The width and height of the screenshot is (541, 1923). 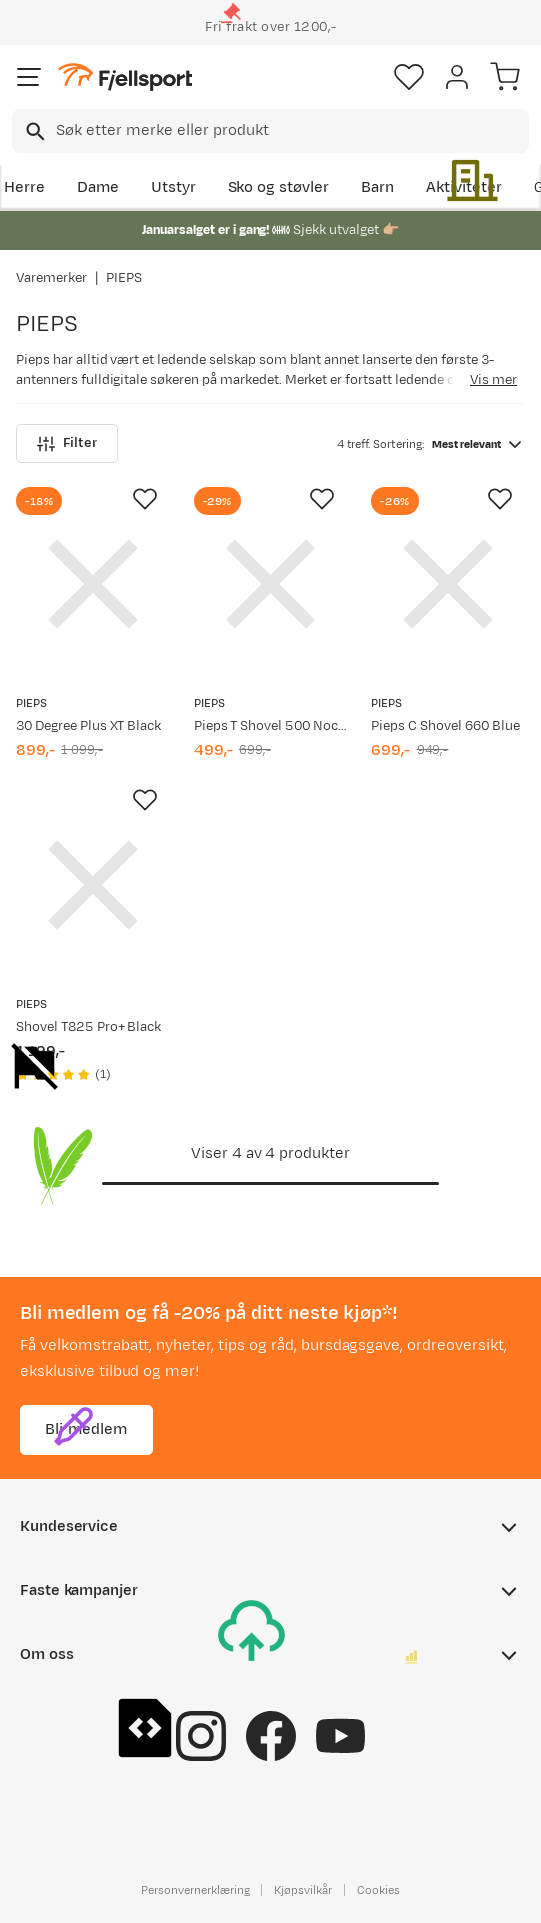 What do you see at coordinates (411, 1657) in the screenshot?
I see `open Apple Numbers spreadsheet app` at bounding box center [411, 1657].